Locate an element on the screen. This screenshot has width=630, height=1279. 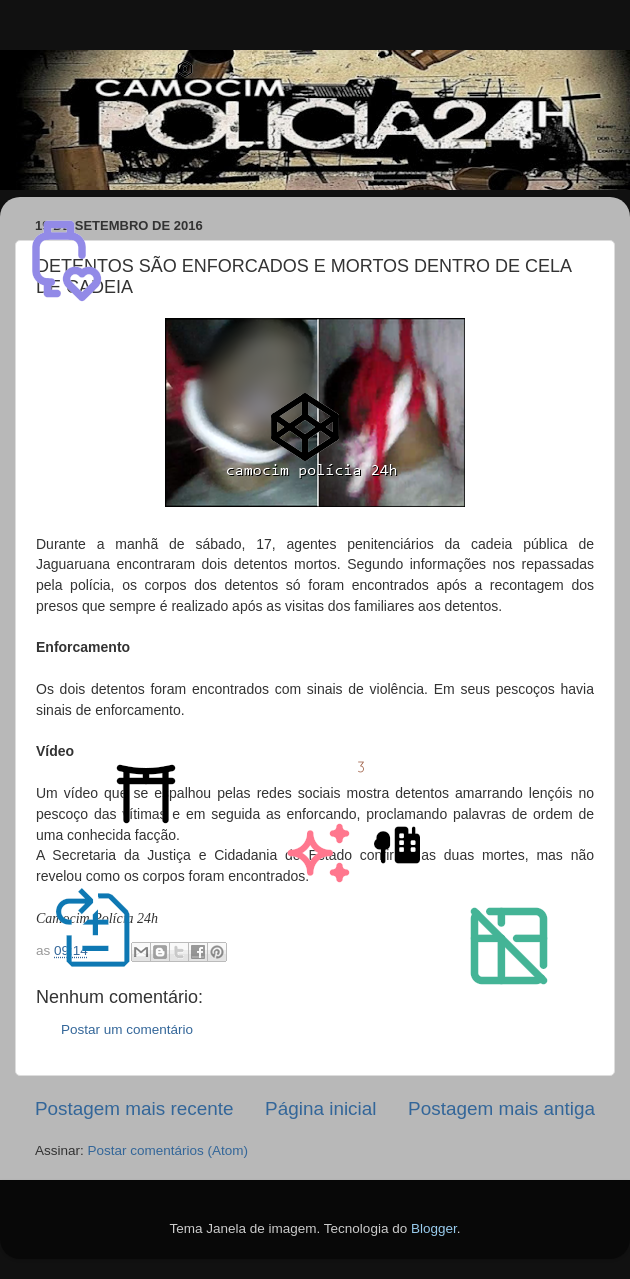
close or cancel action is located at coordinates (185, 69).